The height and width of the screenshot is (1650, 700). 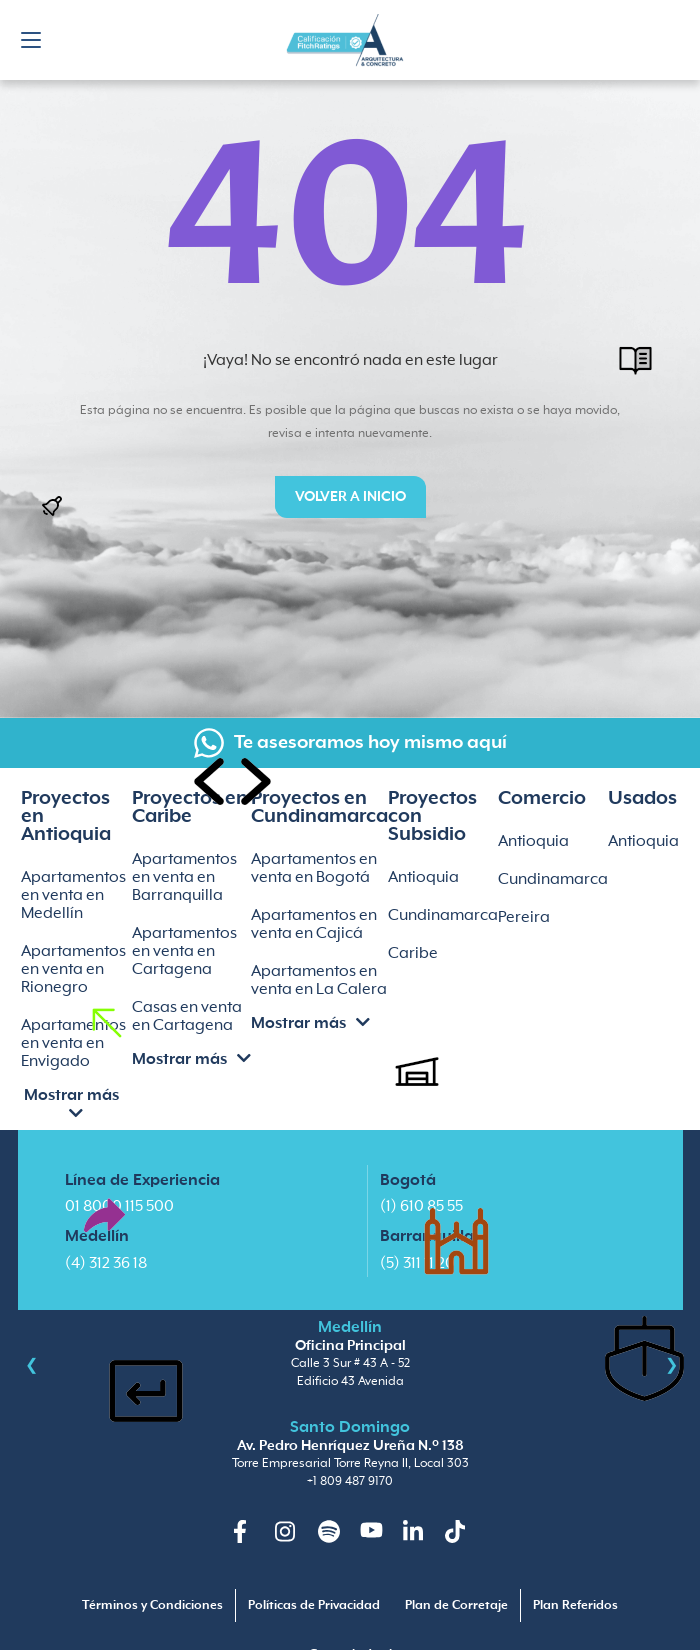 What do you see at coordinates (232, 781) in the screenshot?
I see `view or edit source code` at bounding box center [232, 781].